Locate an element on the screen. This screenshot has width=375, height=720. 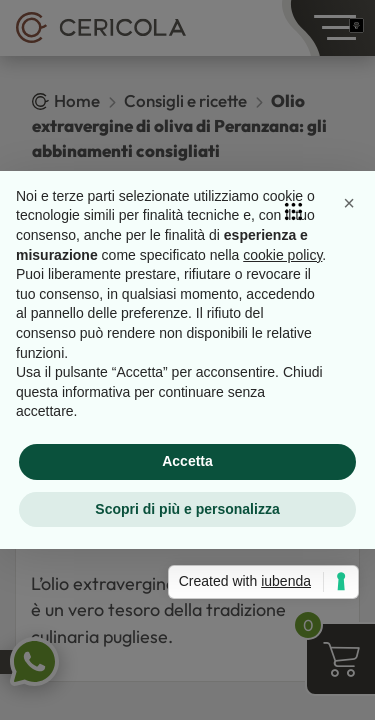
center align content horizontally and vertically is located at coordinates (356, 25).